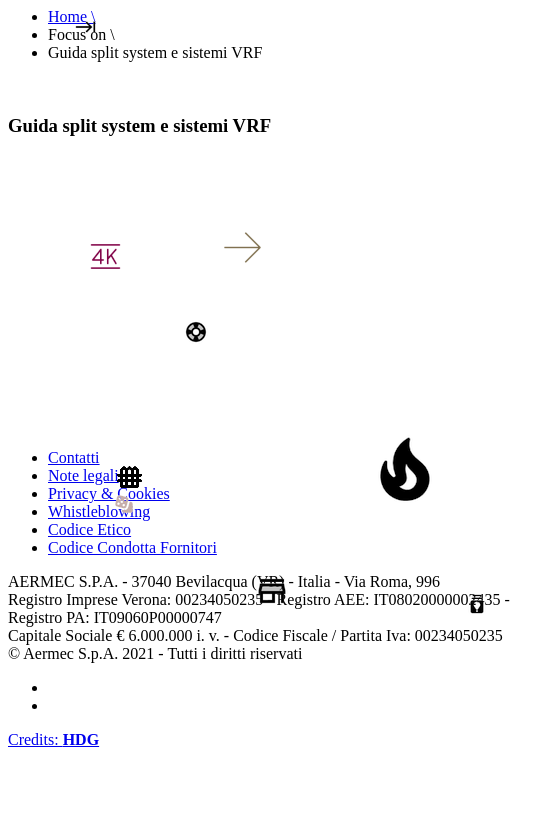  What do you see at coordinates (124, 504) in the screenshot?
I see `randomize or shuffle content` at bounding box center [124, 504].